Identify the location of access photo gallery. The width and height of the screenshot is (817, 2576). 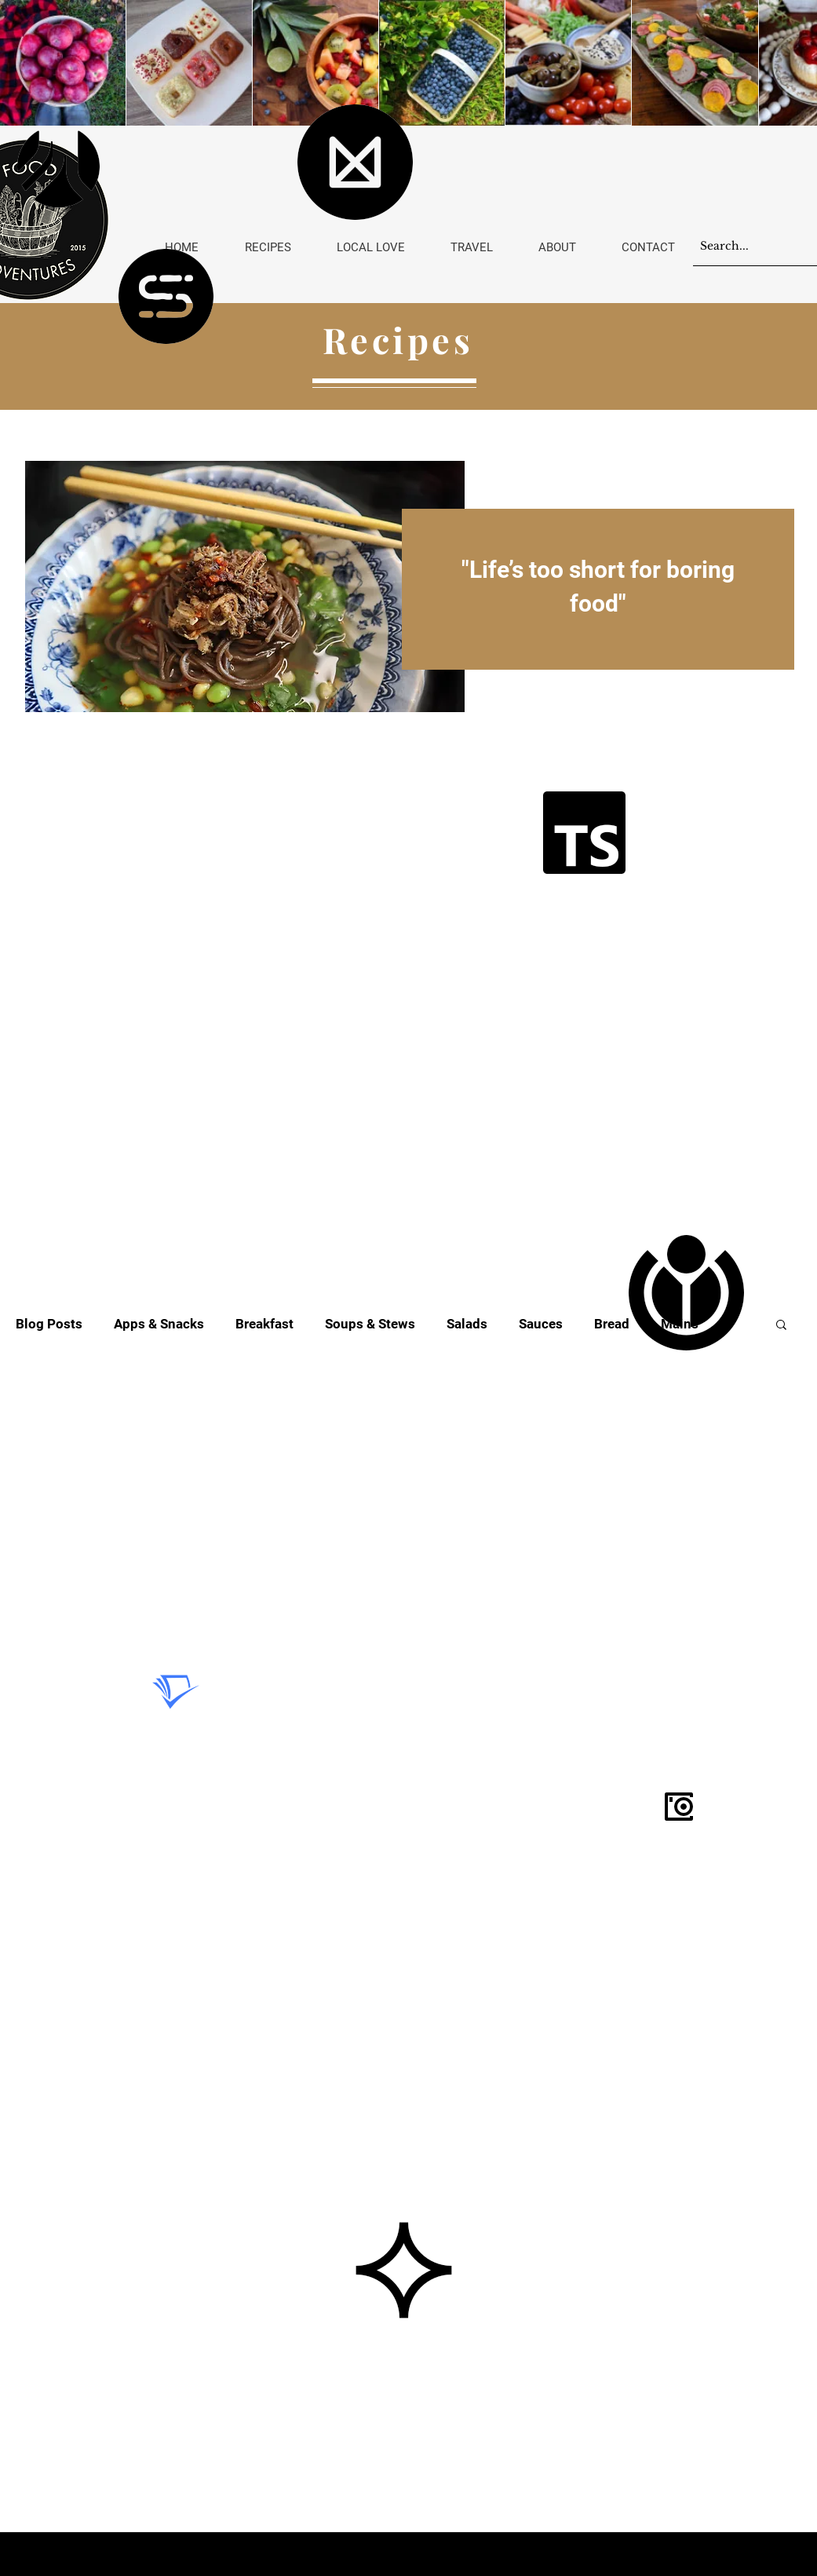
(679, 1807).